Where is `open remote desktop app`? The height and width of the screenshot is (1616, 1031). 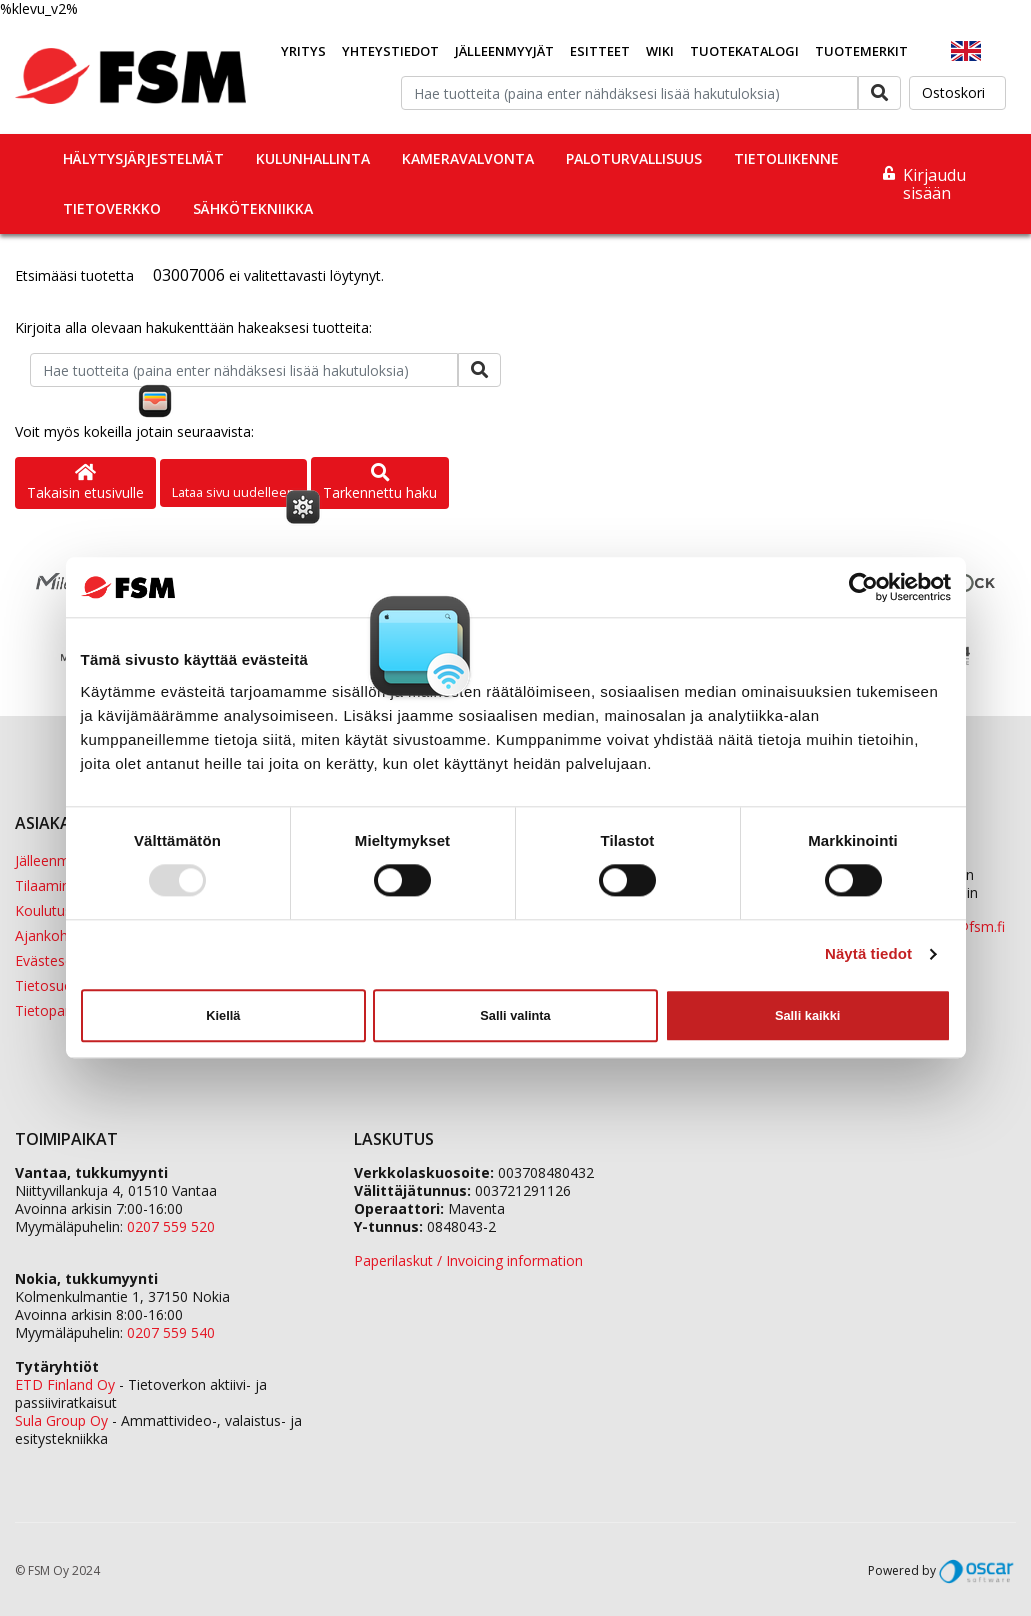 open remote desktop app is located at coordinates (420, 646).